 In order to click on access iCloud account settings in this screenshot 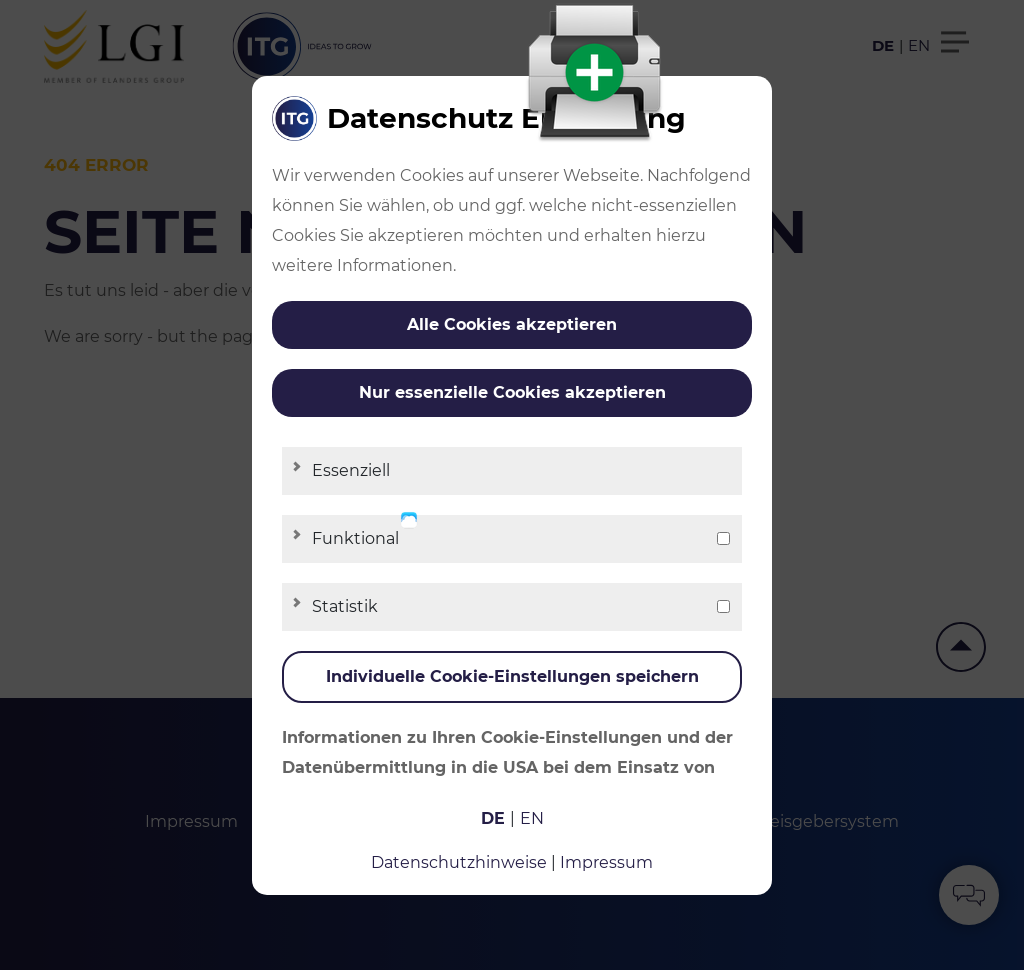, I will do `click(409, 520)`.